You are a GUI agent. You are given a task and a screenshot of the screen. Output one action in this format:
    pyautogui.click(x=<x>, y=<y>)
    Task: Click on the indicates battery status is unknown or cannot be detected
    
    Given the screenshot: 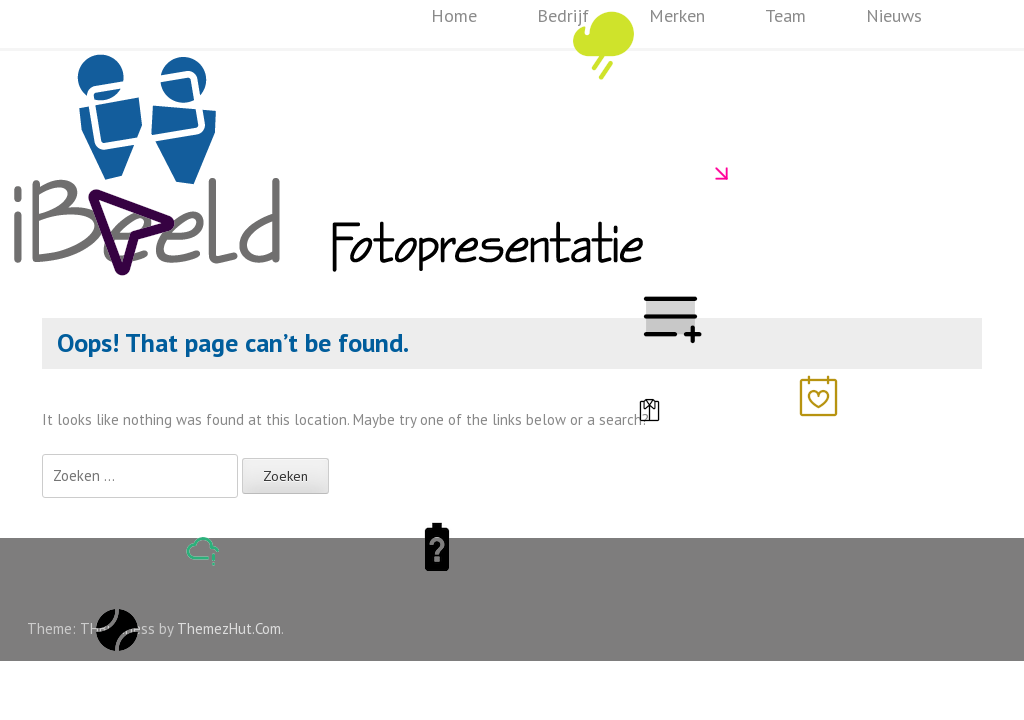 What is the action you would take?
    pyautogui.click(x=437, y=547)
    